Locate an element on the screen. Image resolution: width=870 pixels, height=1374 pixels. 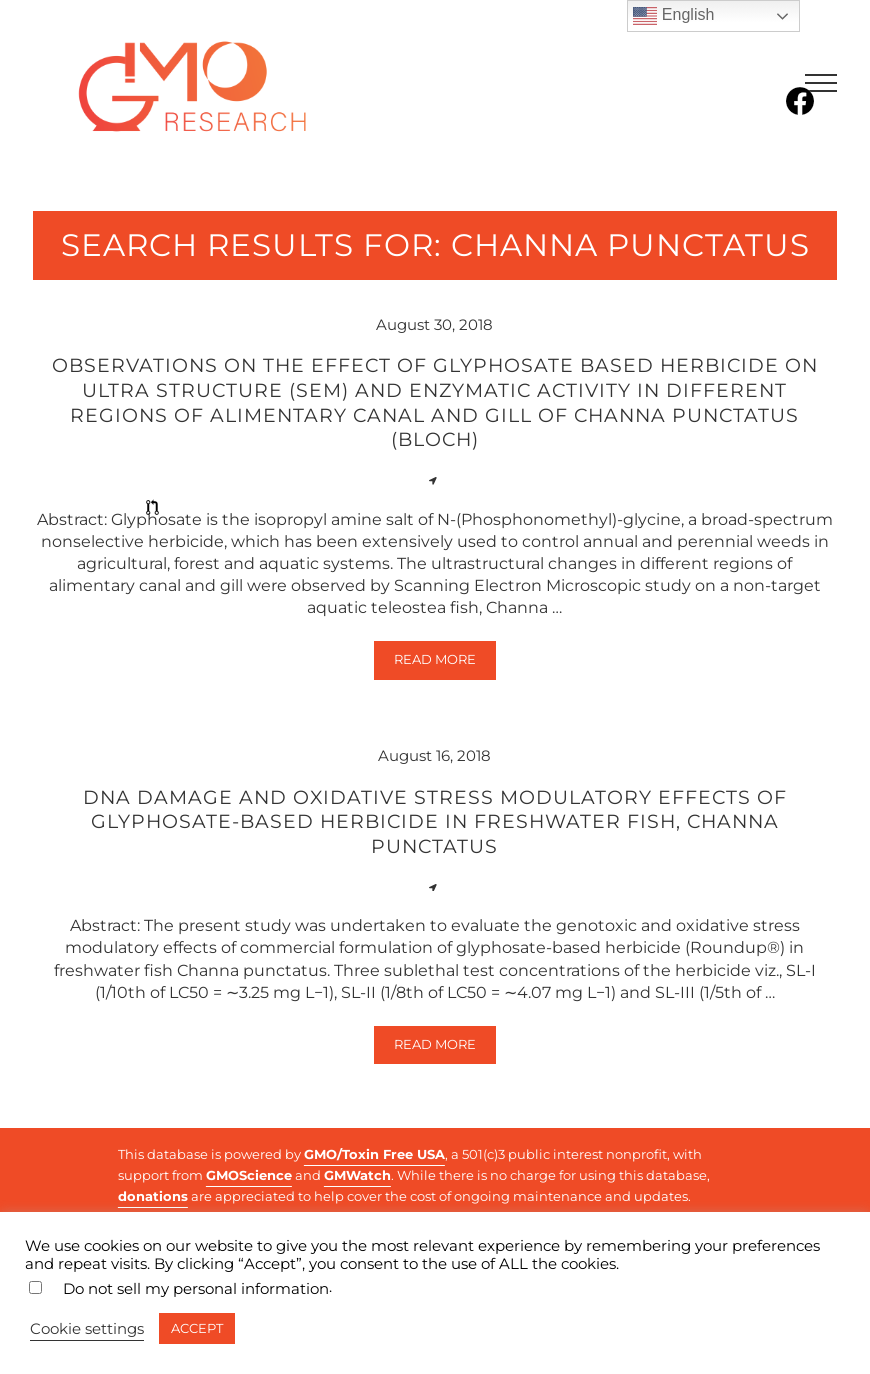
create a new pull request is located at coordinates (152, 507).